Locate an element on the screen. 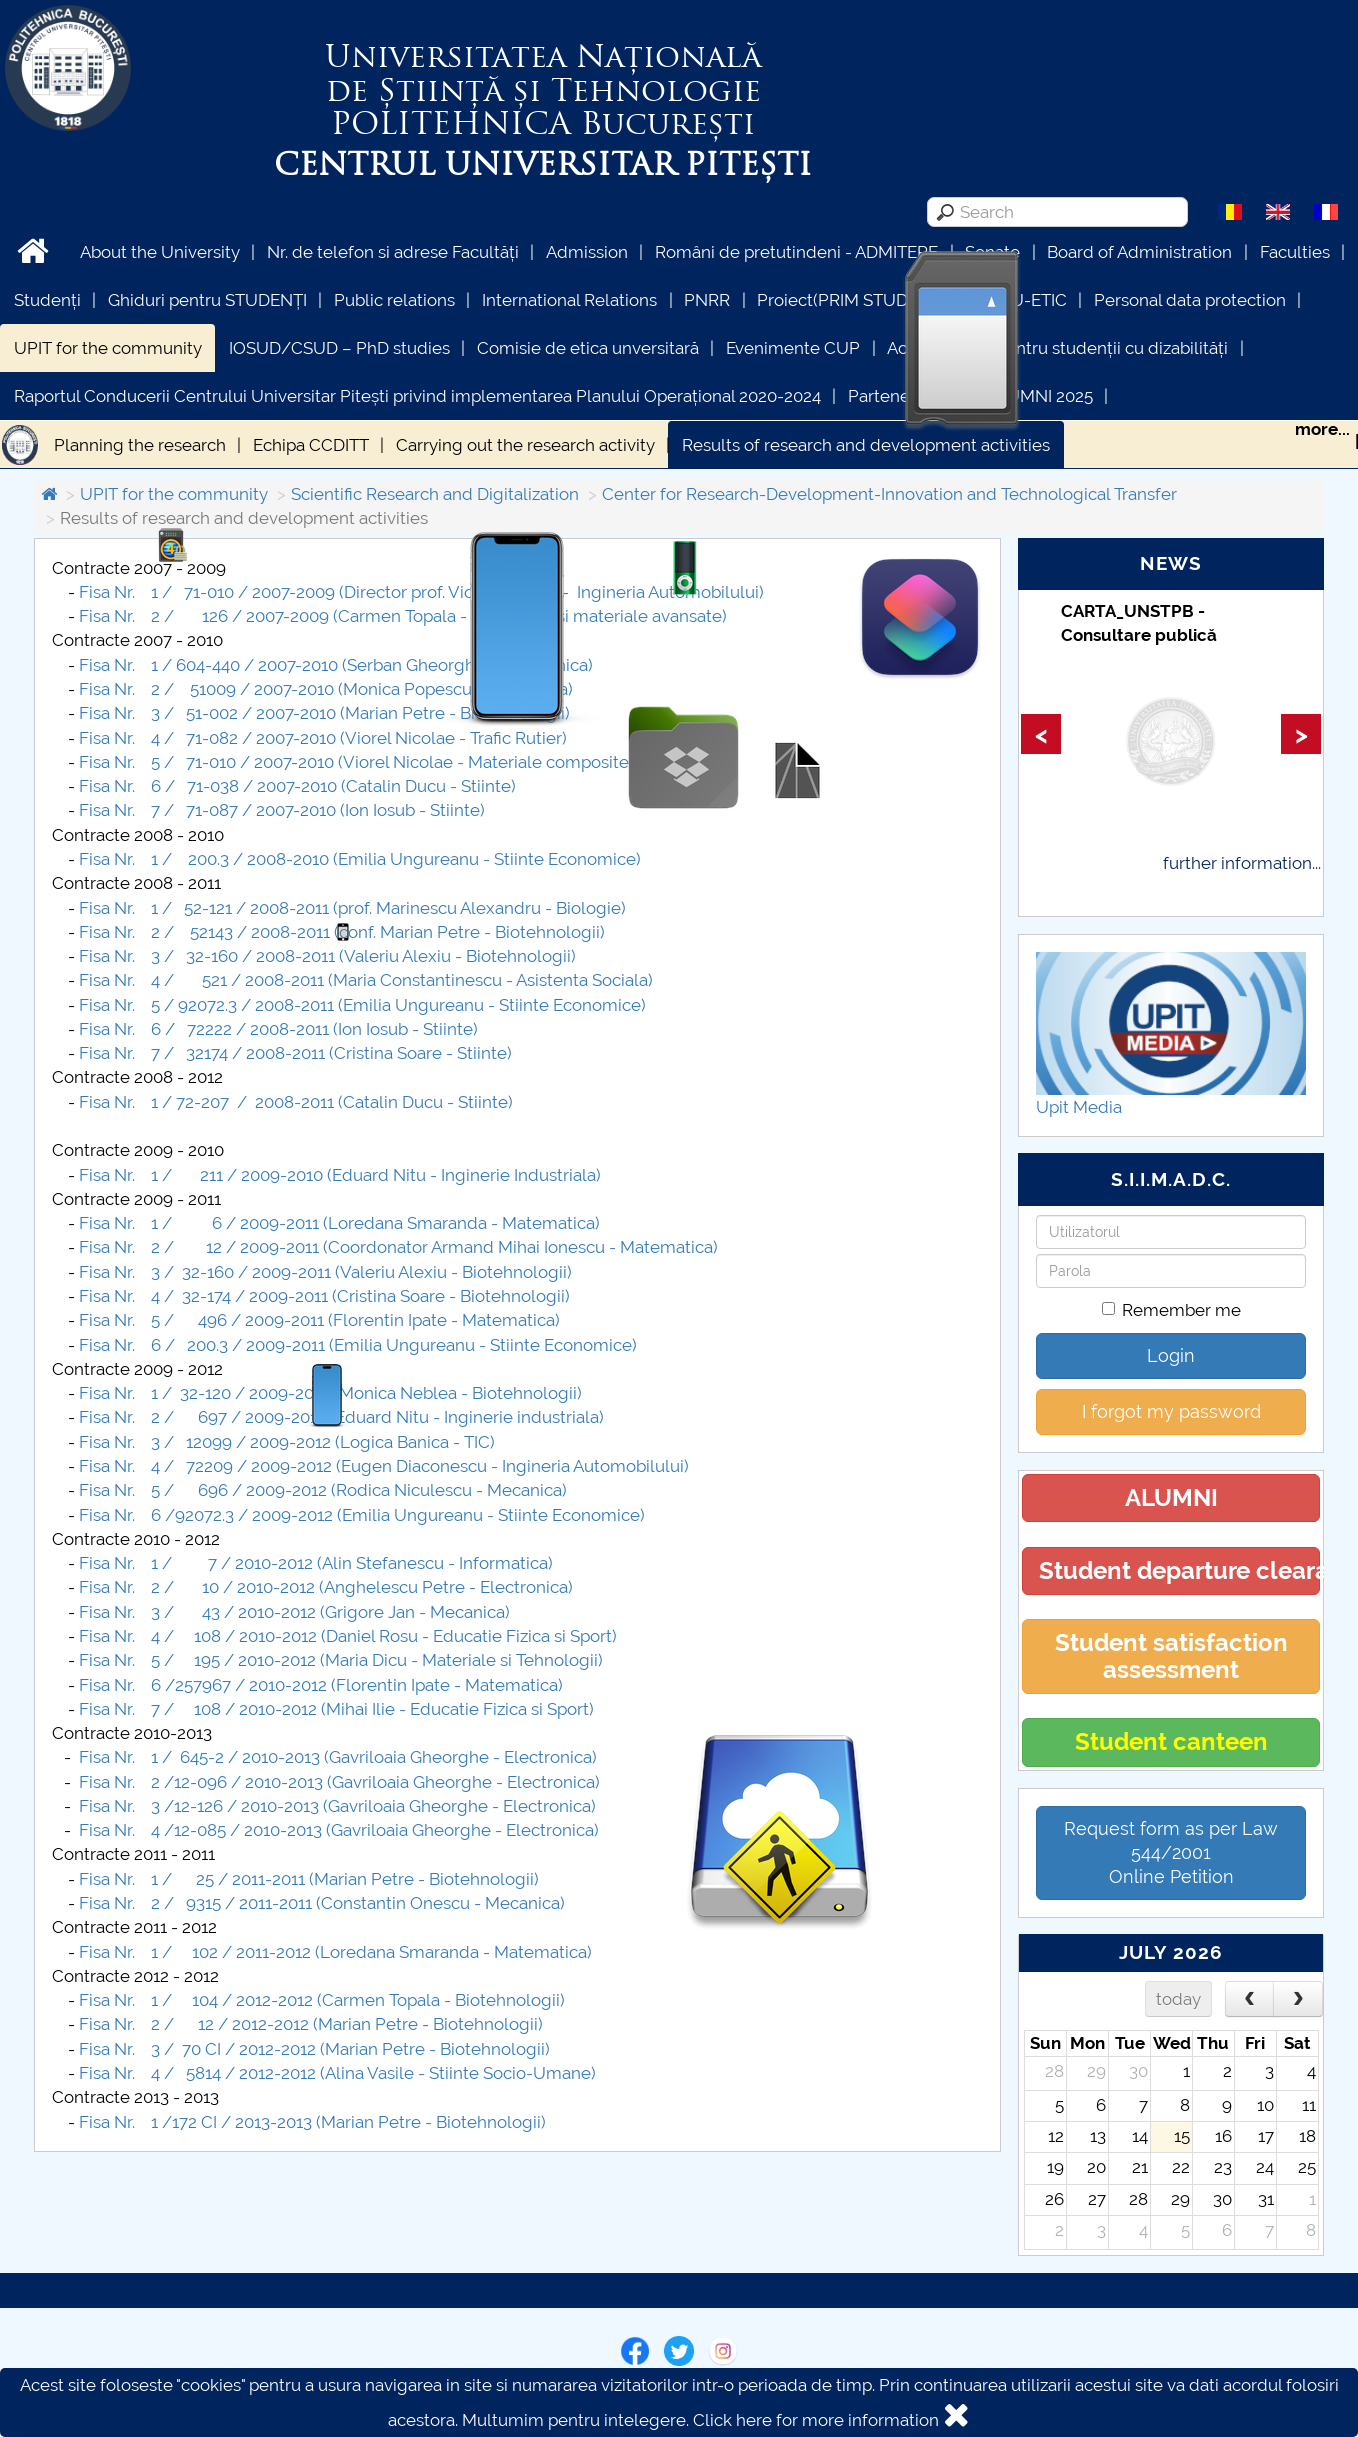  iPod nano device in green is located at coordinates (684, 568).